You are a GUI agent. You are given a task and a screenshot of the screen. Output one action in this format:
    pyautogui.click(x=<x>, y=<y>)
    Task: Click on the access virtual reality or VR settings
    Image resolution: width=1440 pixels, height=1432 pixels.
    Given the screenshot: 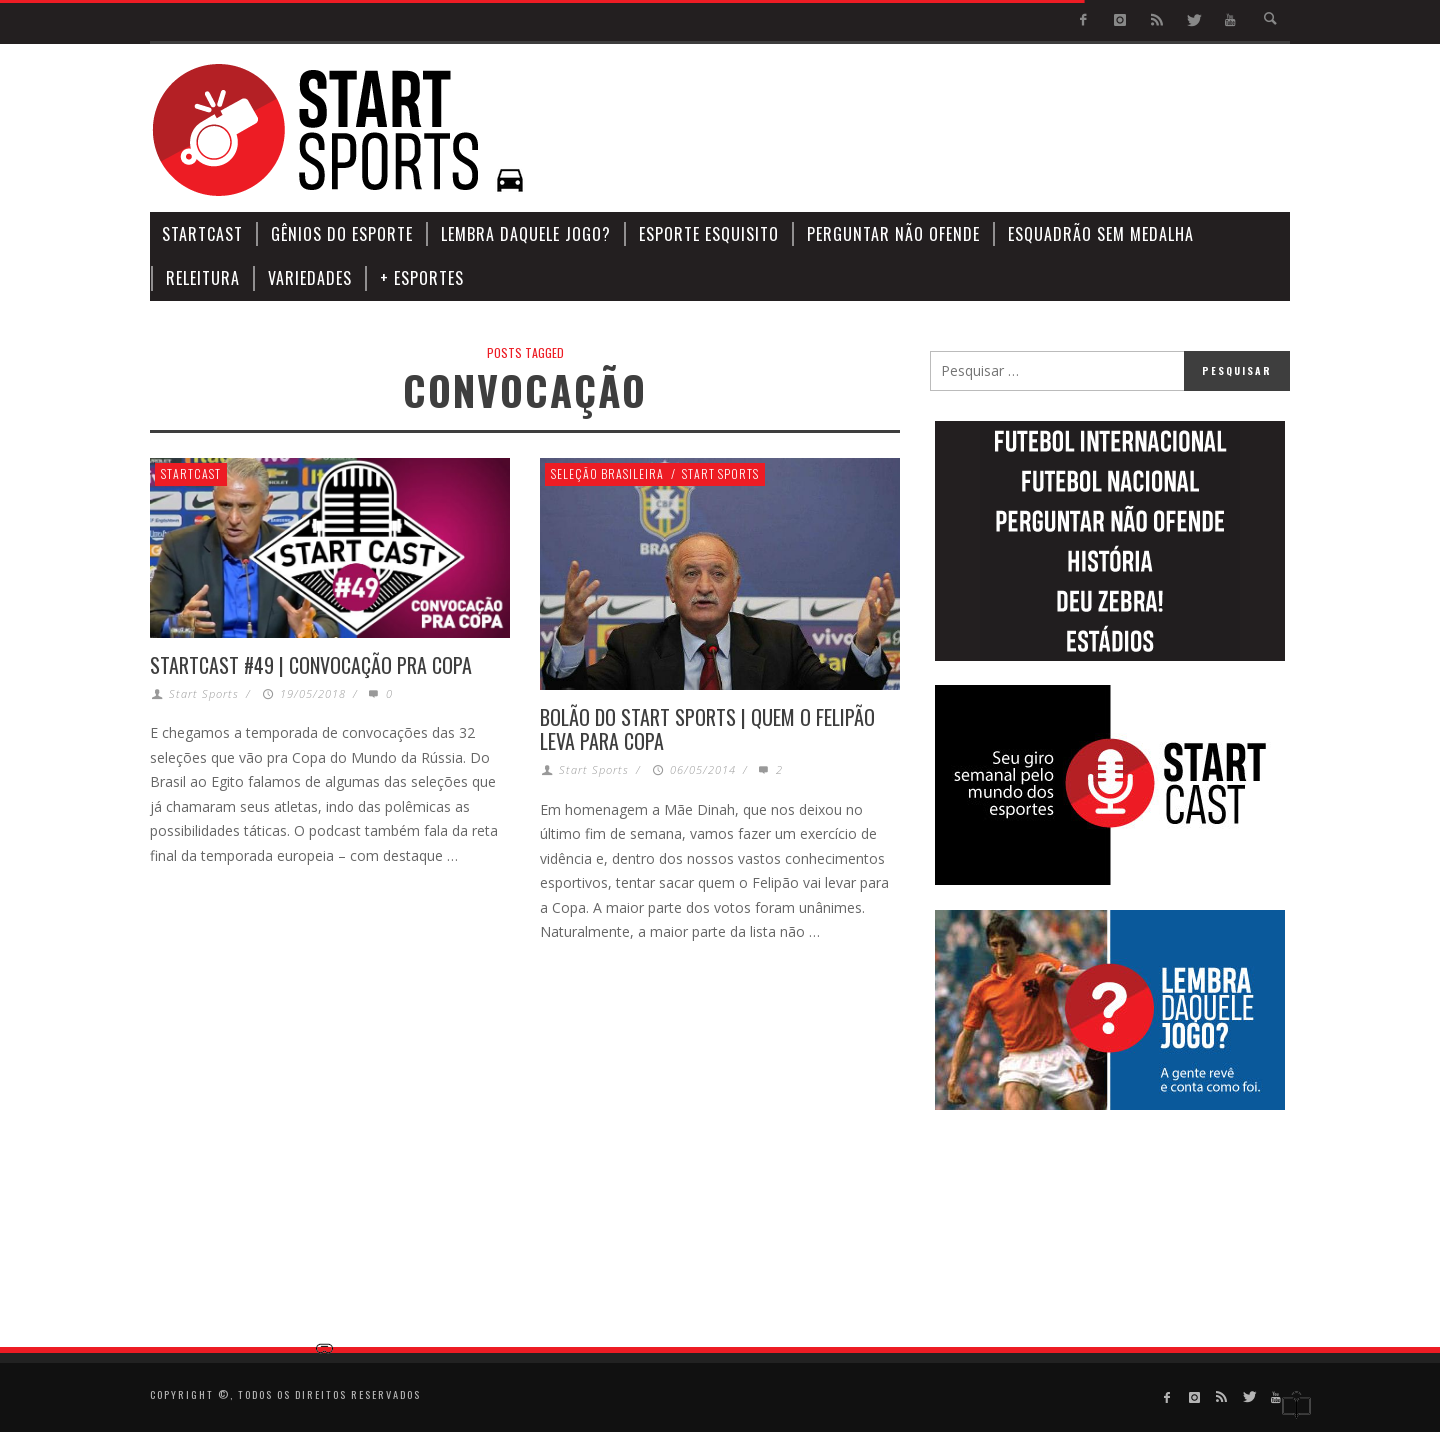 What is the action you would take?
    pyautogui.click(x=324, y=1348)
    